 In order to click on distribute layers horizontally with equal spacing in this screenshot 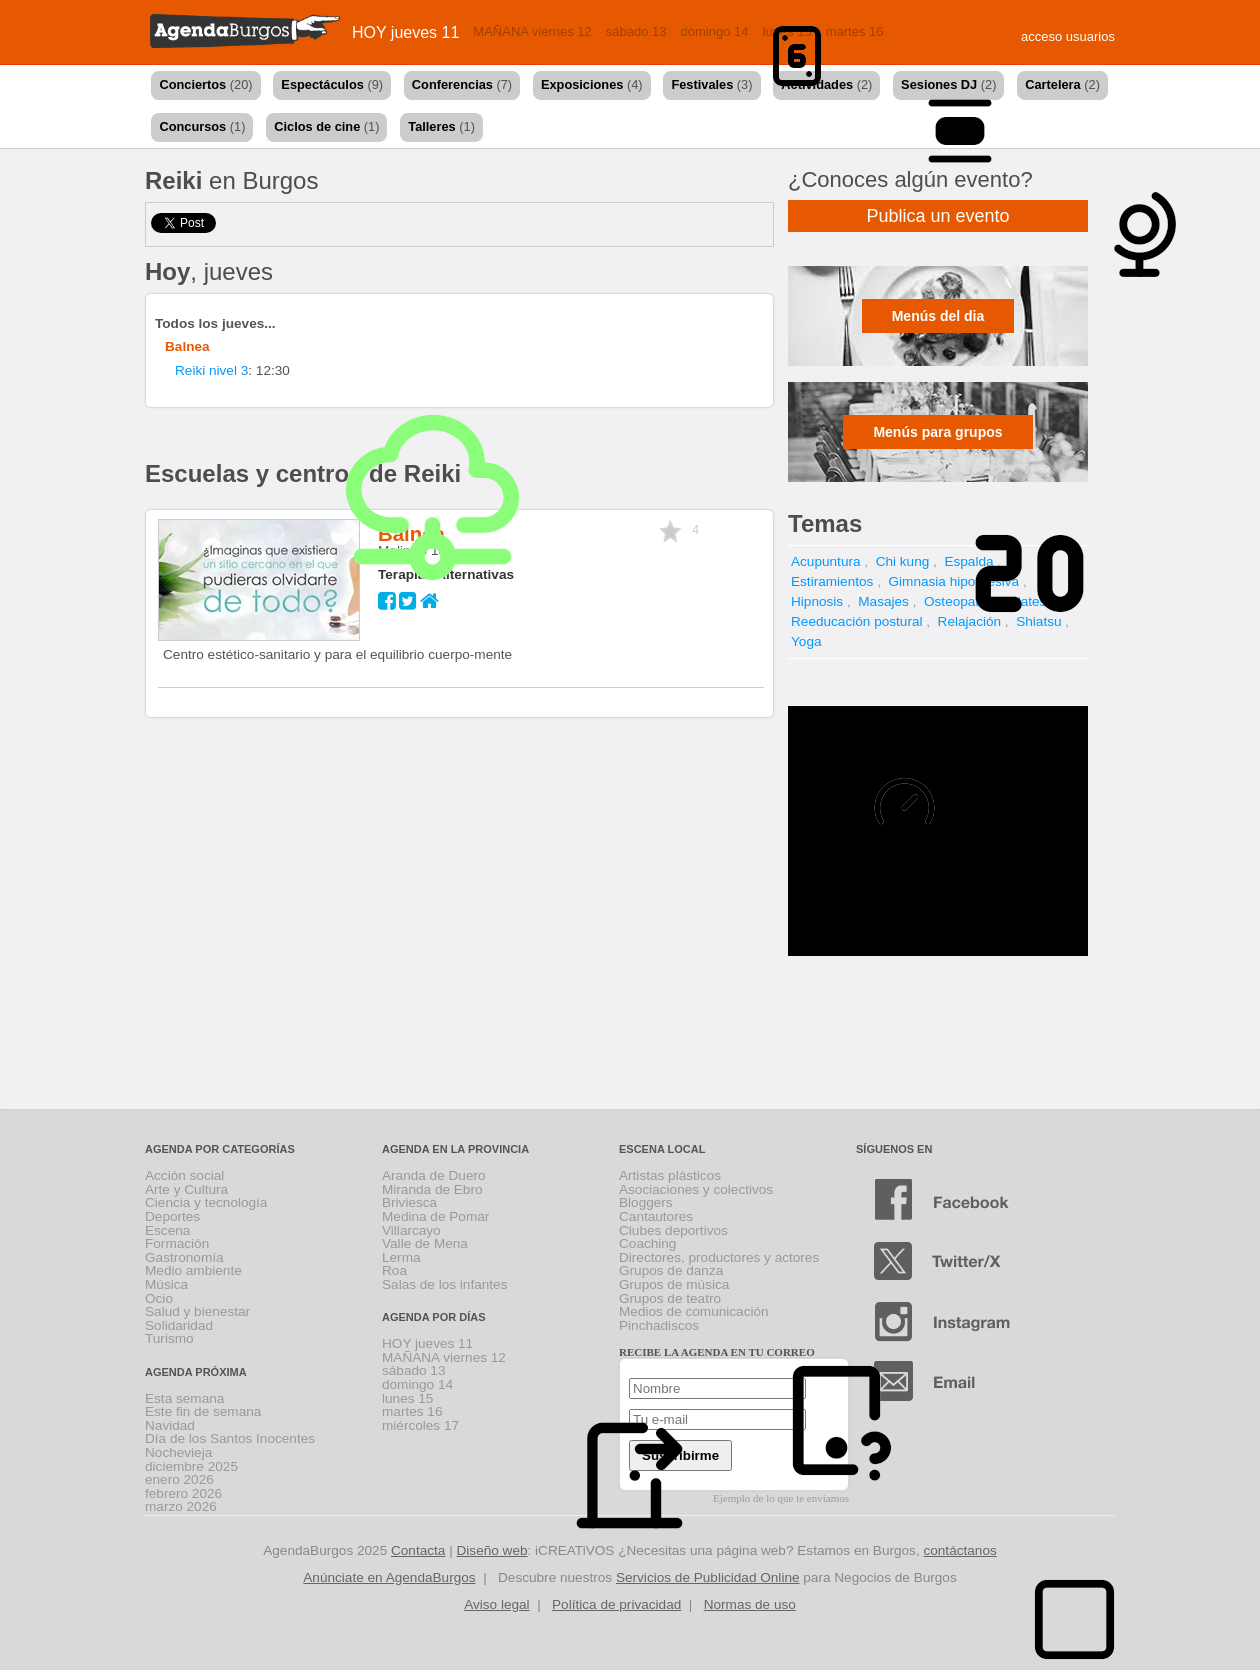, I will do `click(960, 131)`.